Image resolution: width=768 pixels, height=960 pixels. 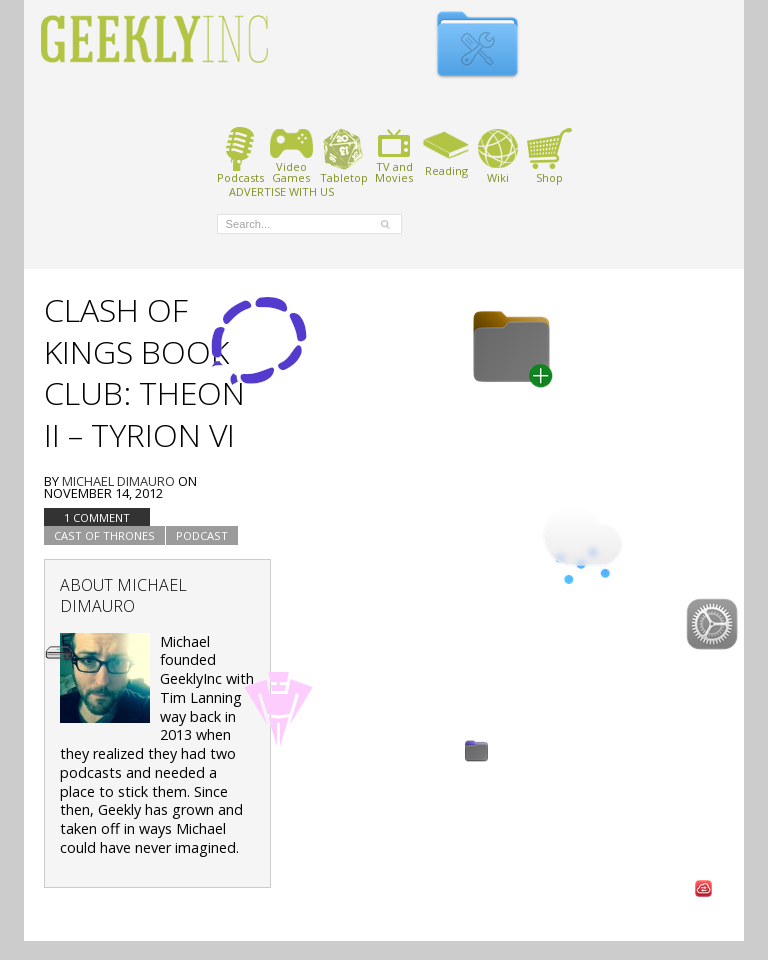 What do you see at coordinates (712, 624) in the screenshot?
I see `open system settings` at bounding box center [712, 624].